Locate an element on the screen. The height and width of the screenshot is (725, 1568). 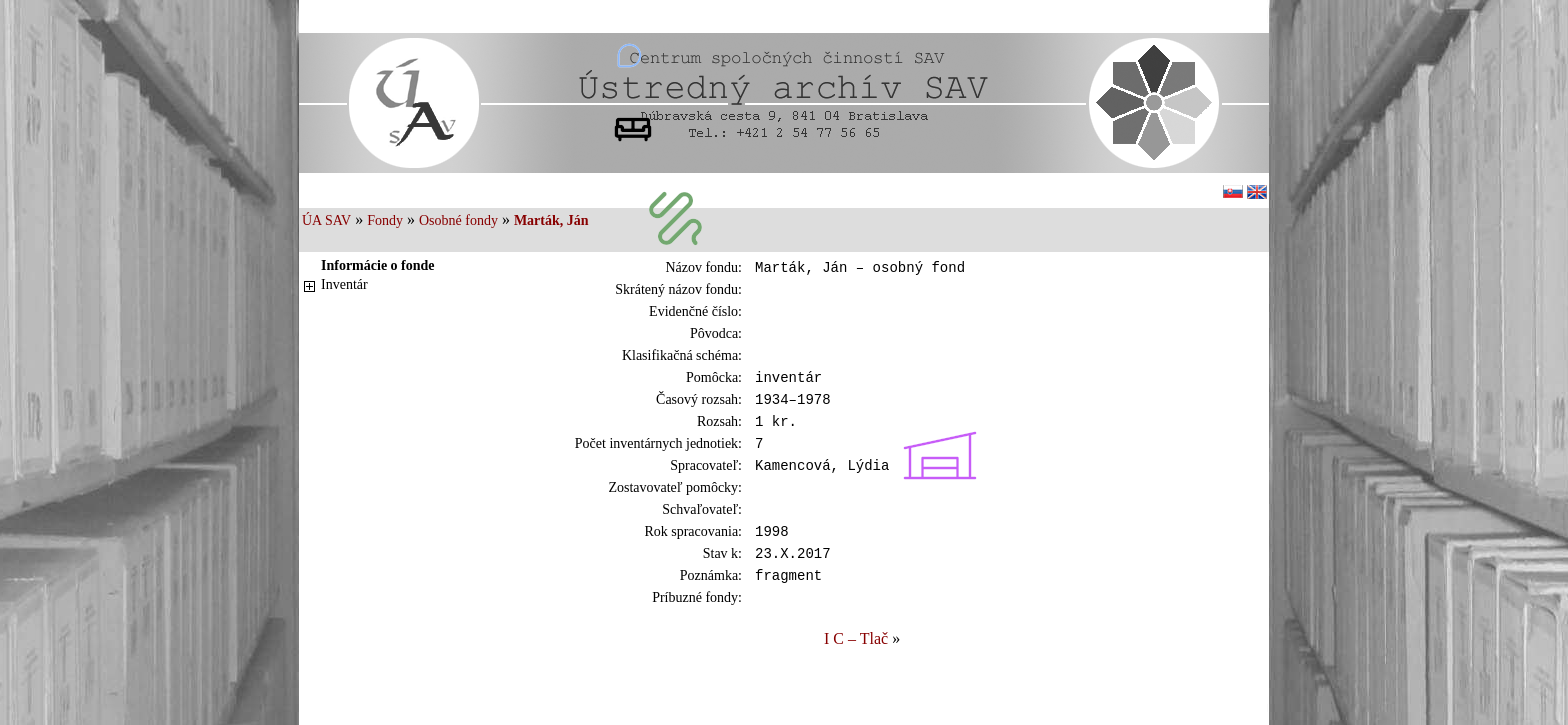
browse furniture or home decor items is located at coordinates (633, 129).